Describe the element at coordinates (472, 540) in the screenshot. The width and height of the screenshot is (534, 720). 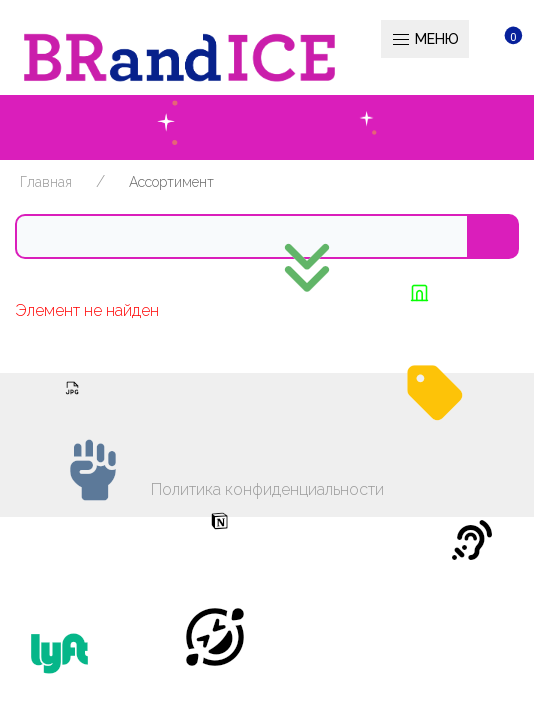
I see `enable accessibility audio features` at that location.